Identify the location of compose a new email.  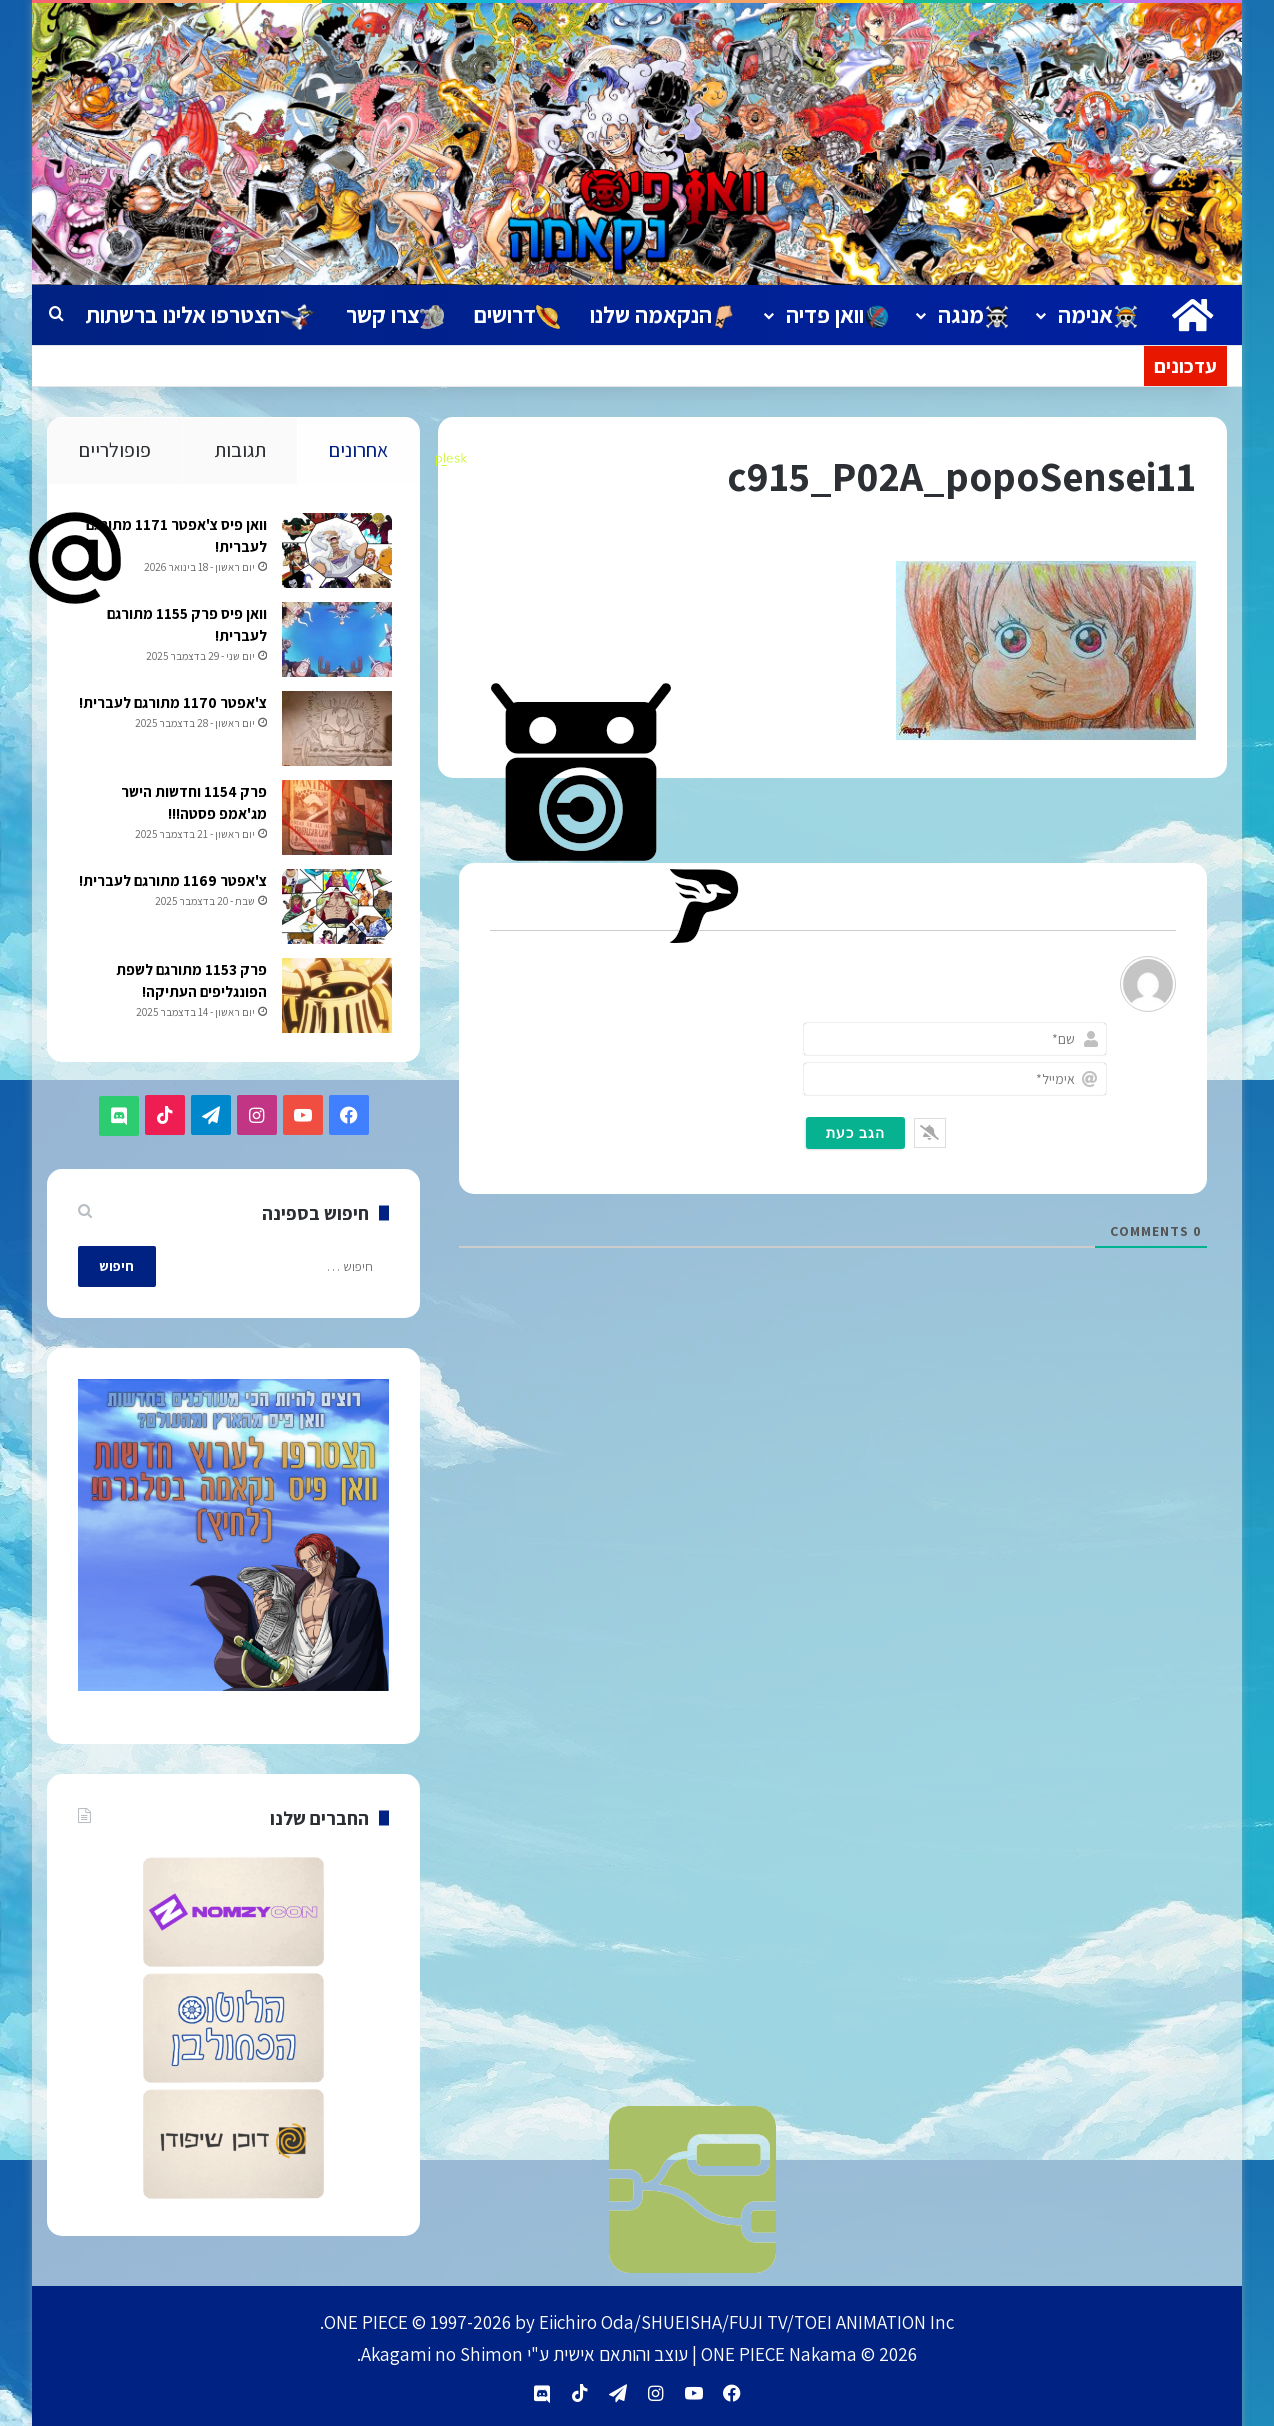
(75, 558).